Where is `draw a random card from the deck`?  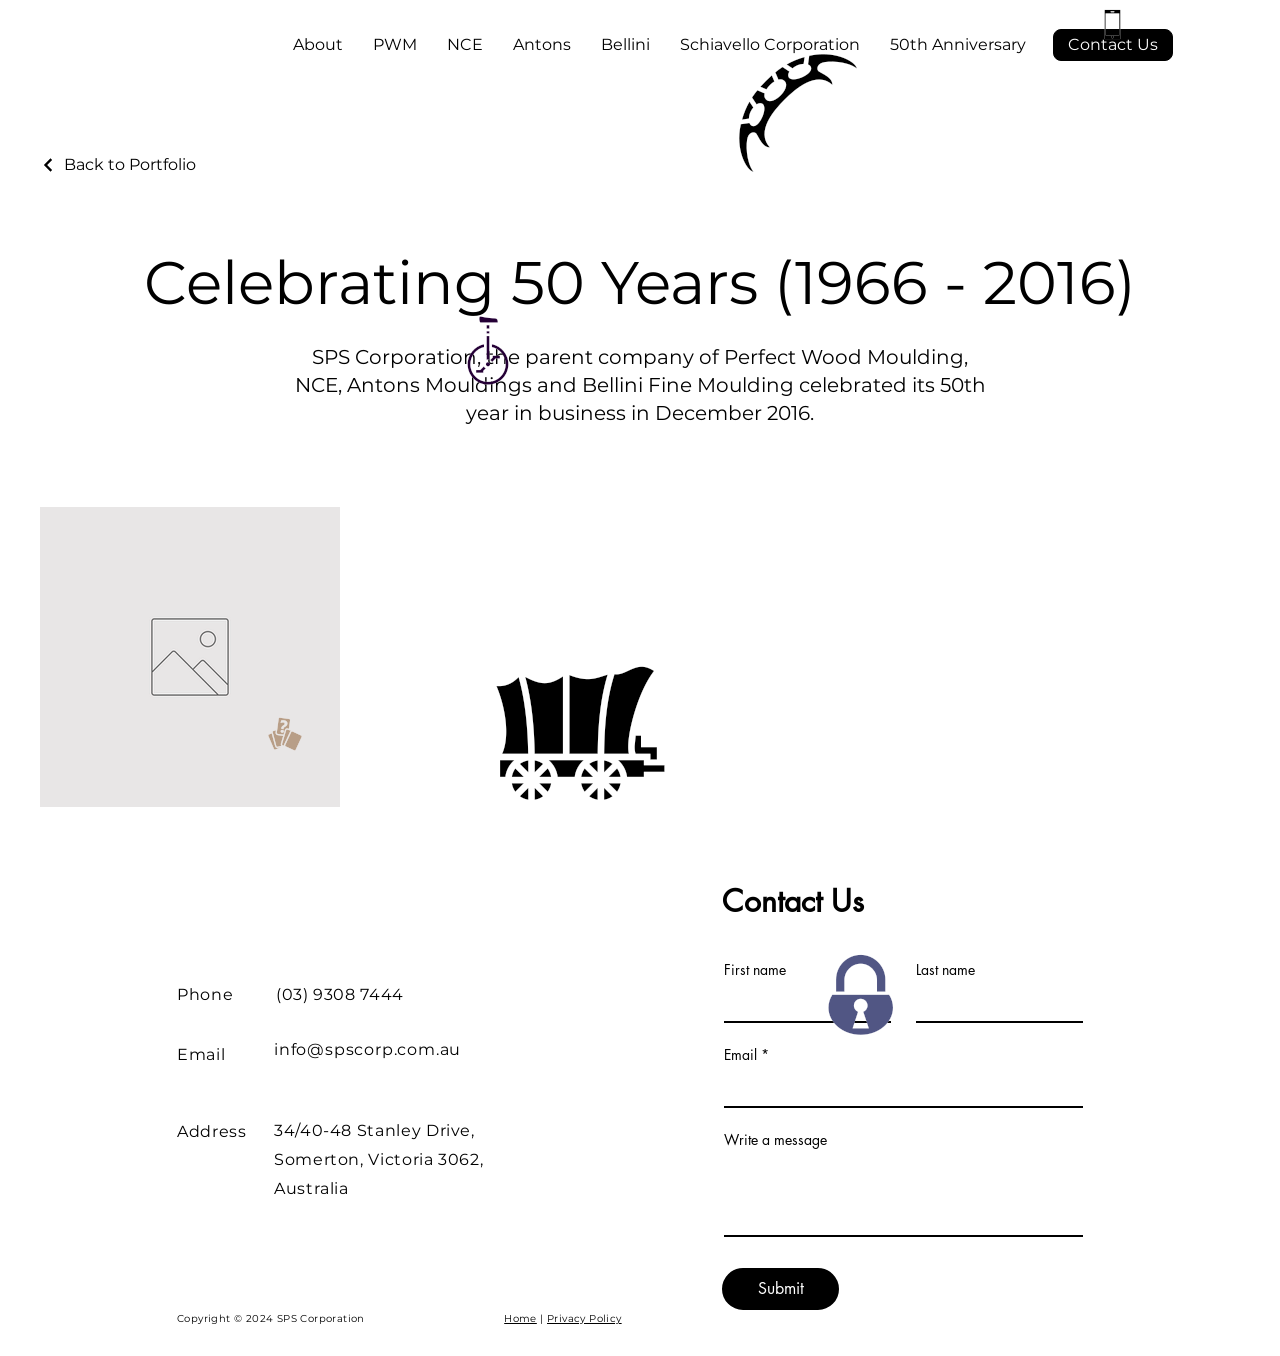
draw a random card from the deck is located at coordinates (285, 734).